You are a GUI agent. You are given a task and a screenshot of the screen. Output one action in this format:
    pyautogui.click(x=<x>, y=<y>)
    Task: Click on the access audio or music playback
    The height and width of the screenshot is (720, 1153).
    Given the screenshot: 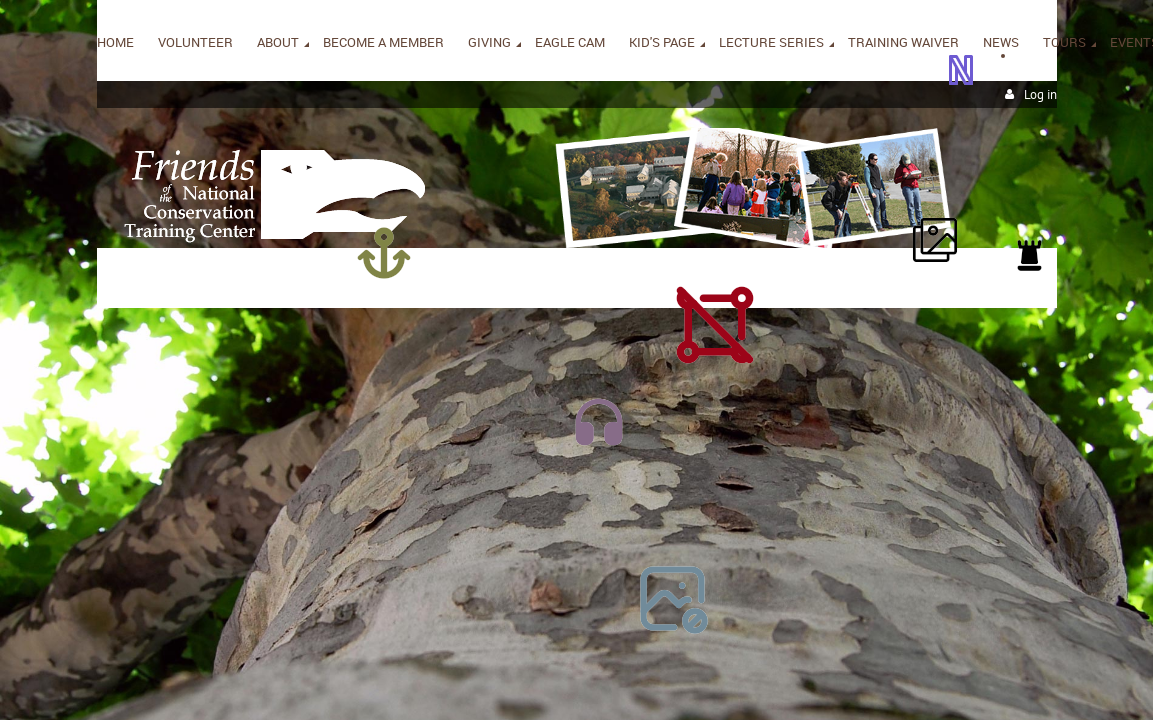 What is the action you would take?
    pyautogui.click(x=599, y=422)
    